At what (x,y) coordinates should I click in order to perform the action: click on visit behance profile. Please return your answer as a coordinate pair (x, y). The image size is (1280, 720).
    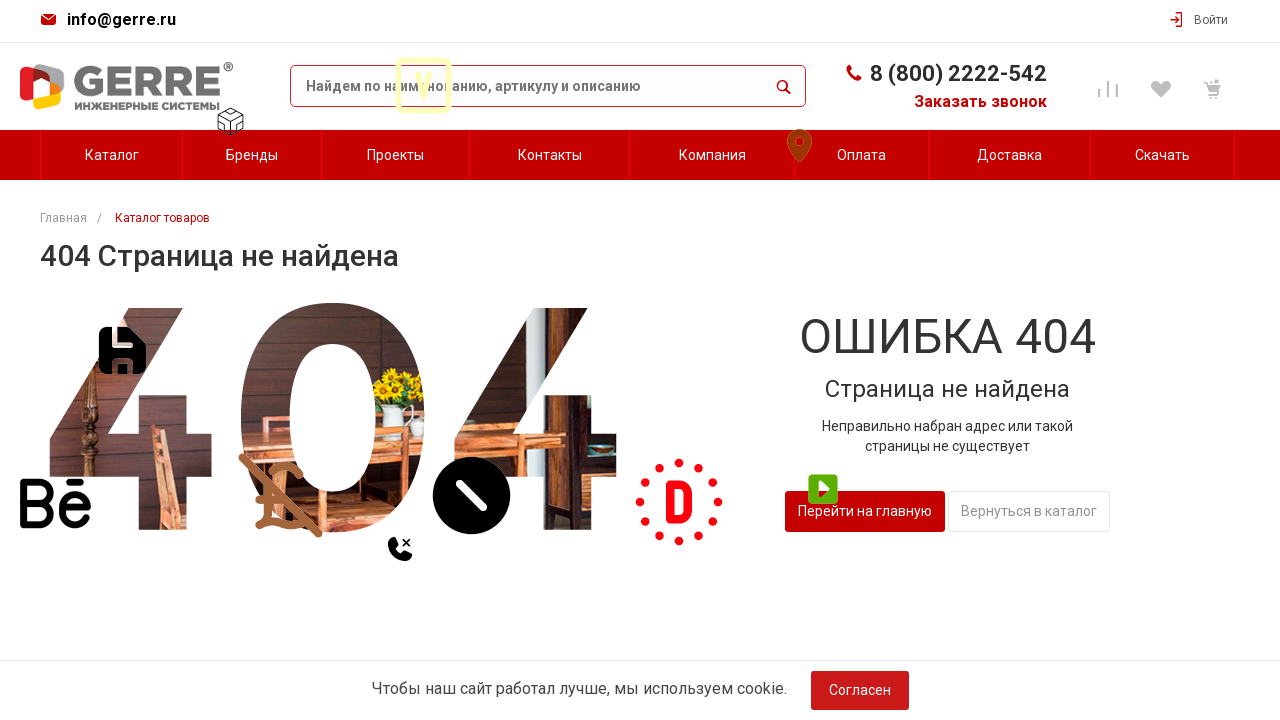
    Looking at the image, I should click on (55, 503).